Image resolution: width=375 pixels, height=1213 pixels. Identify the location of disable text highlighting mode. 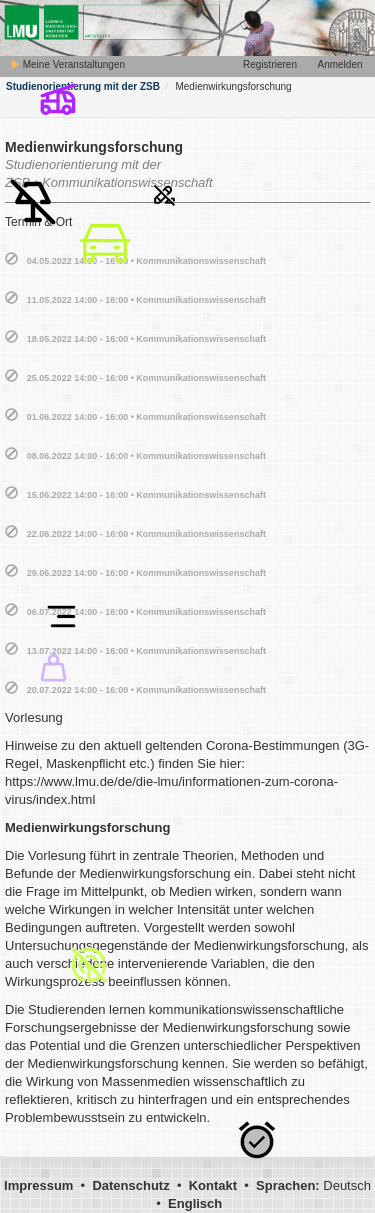
(164, 195).